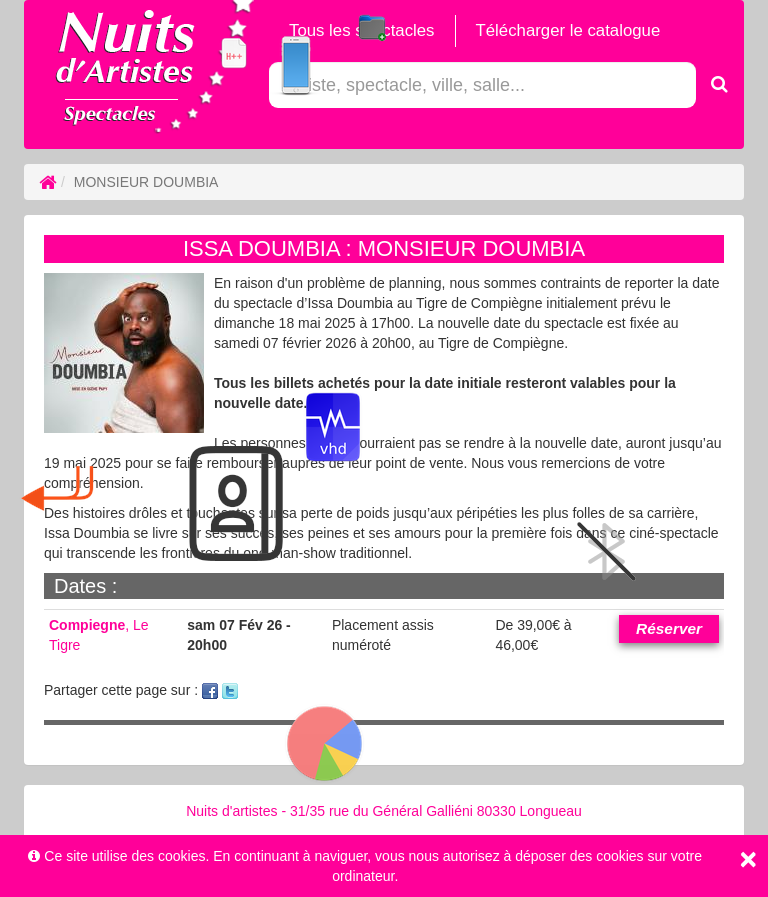 Image resolution: width=768 pixels, height=897 pixels. Describe the element at coordinates (232, 503) in the screenshot. I see `open contacts app` at that location.